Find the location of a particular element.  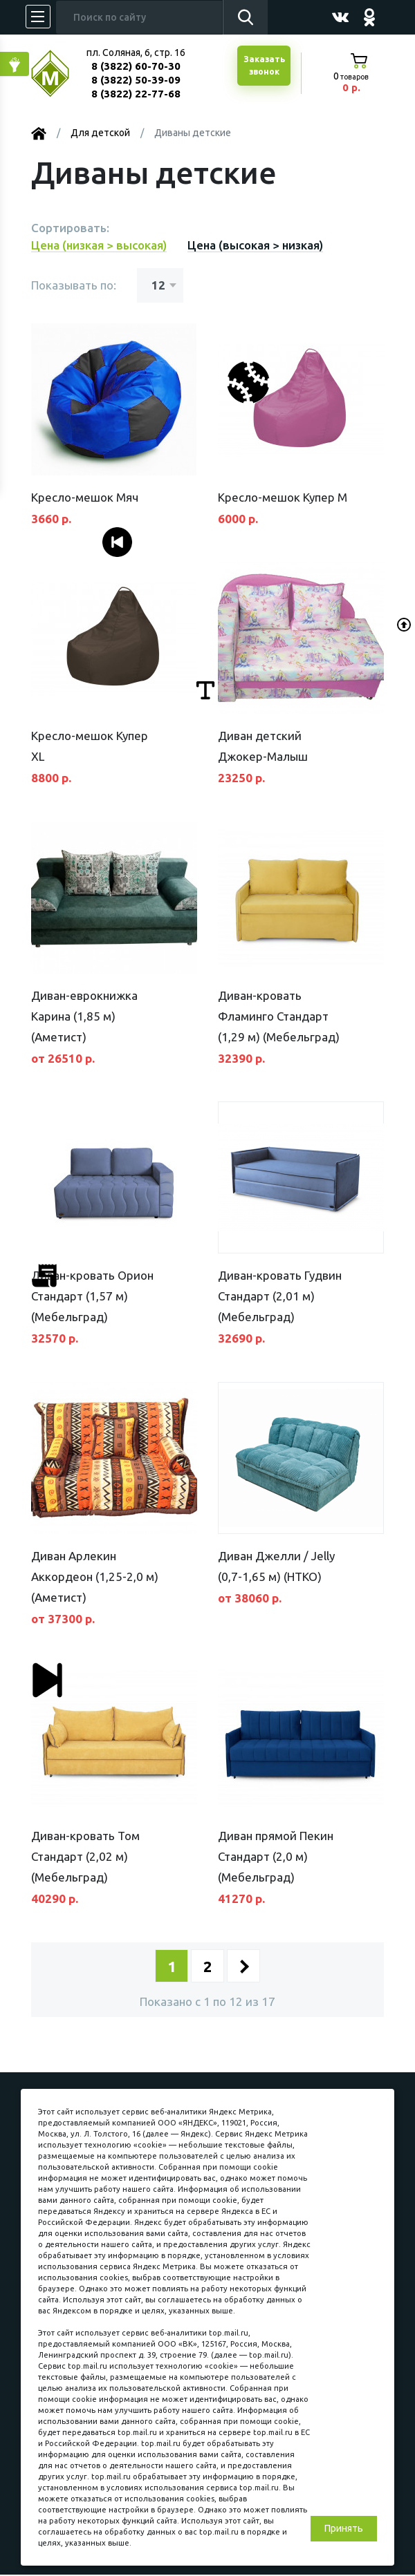

format text or change font style is located at coordinates (205, 690).